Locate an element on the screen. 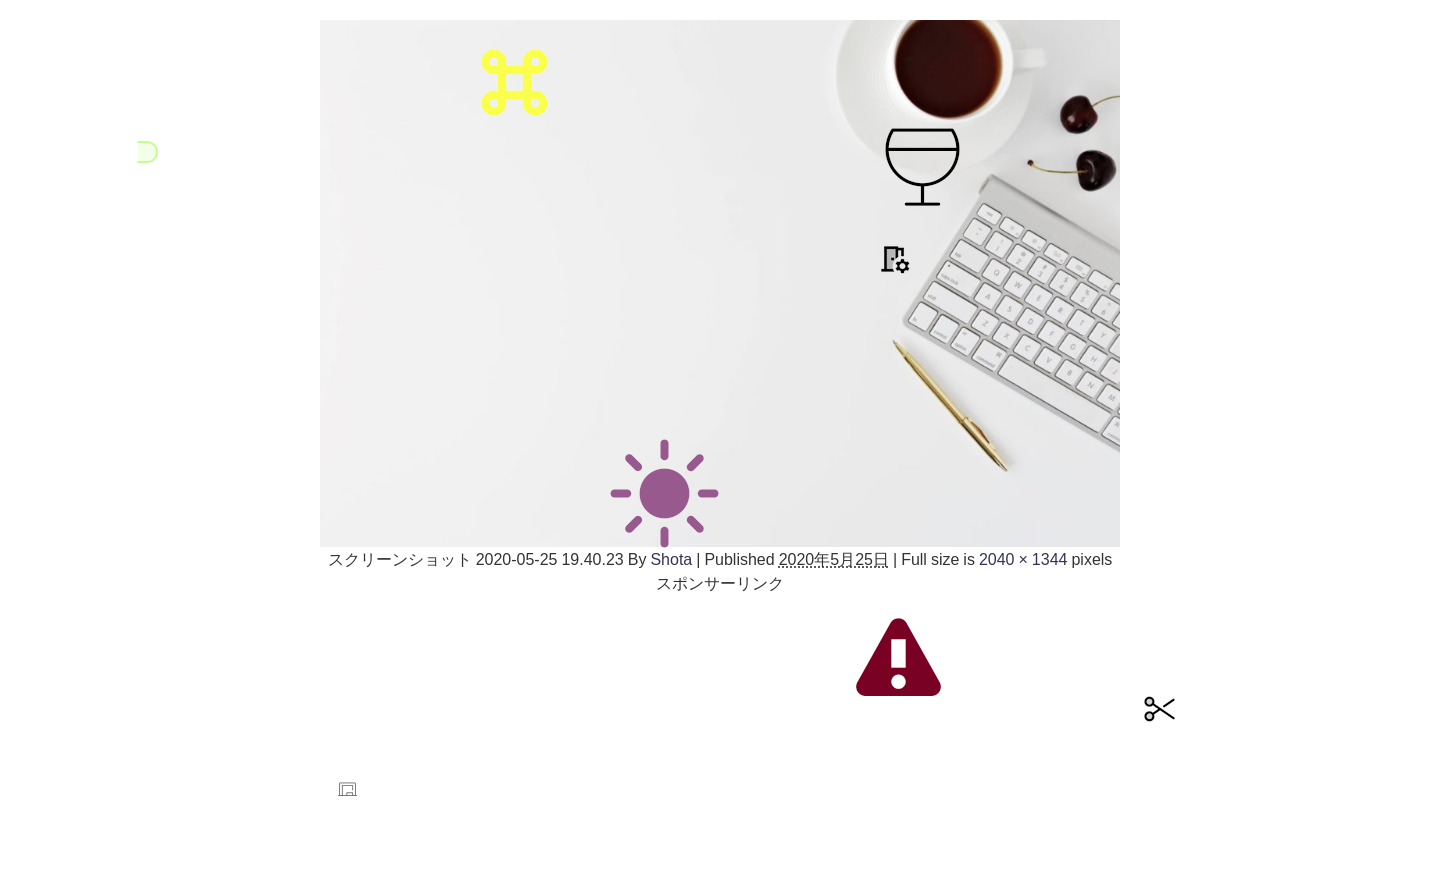  switch to light mode is located at coordinates (664, 493).